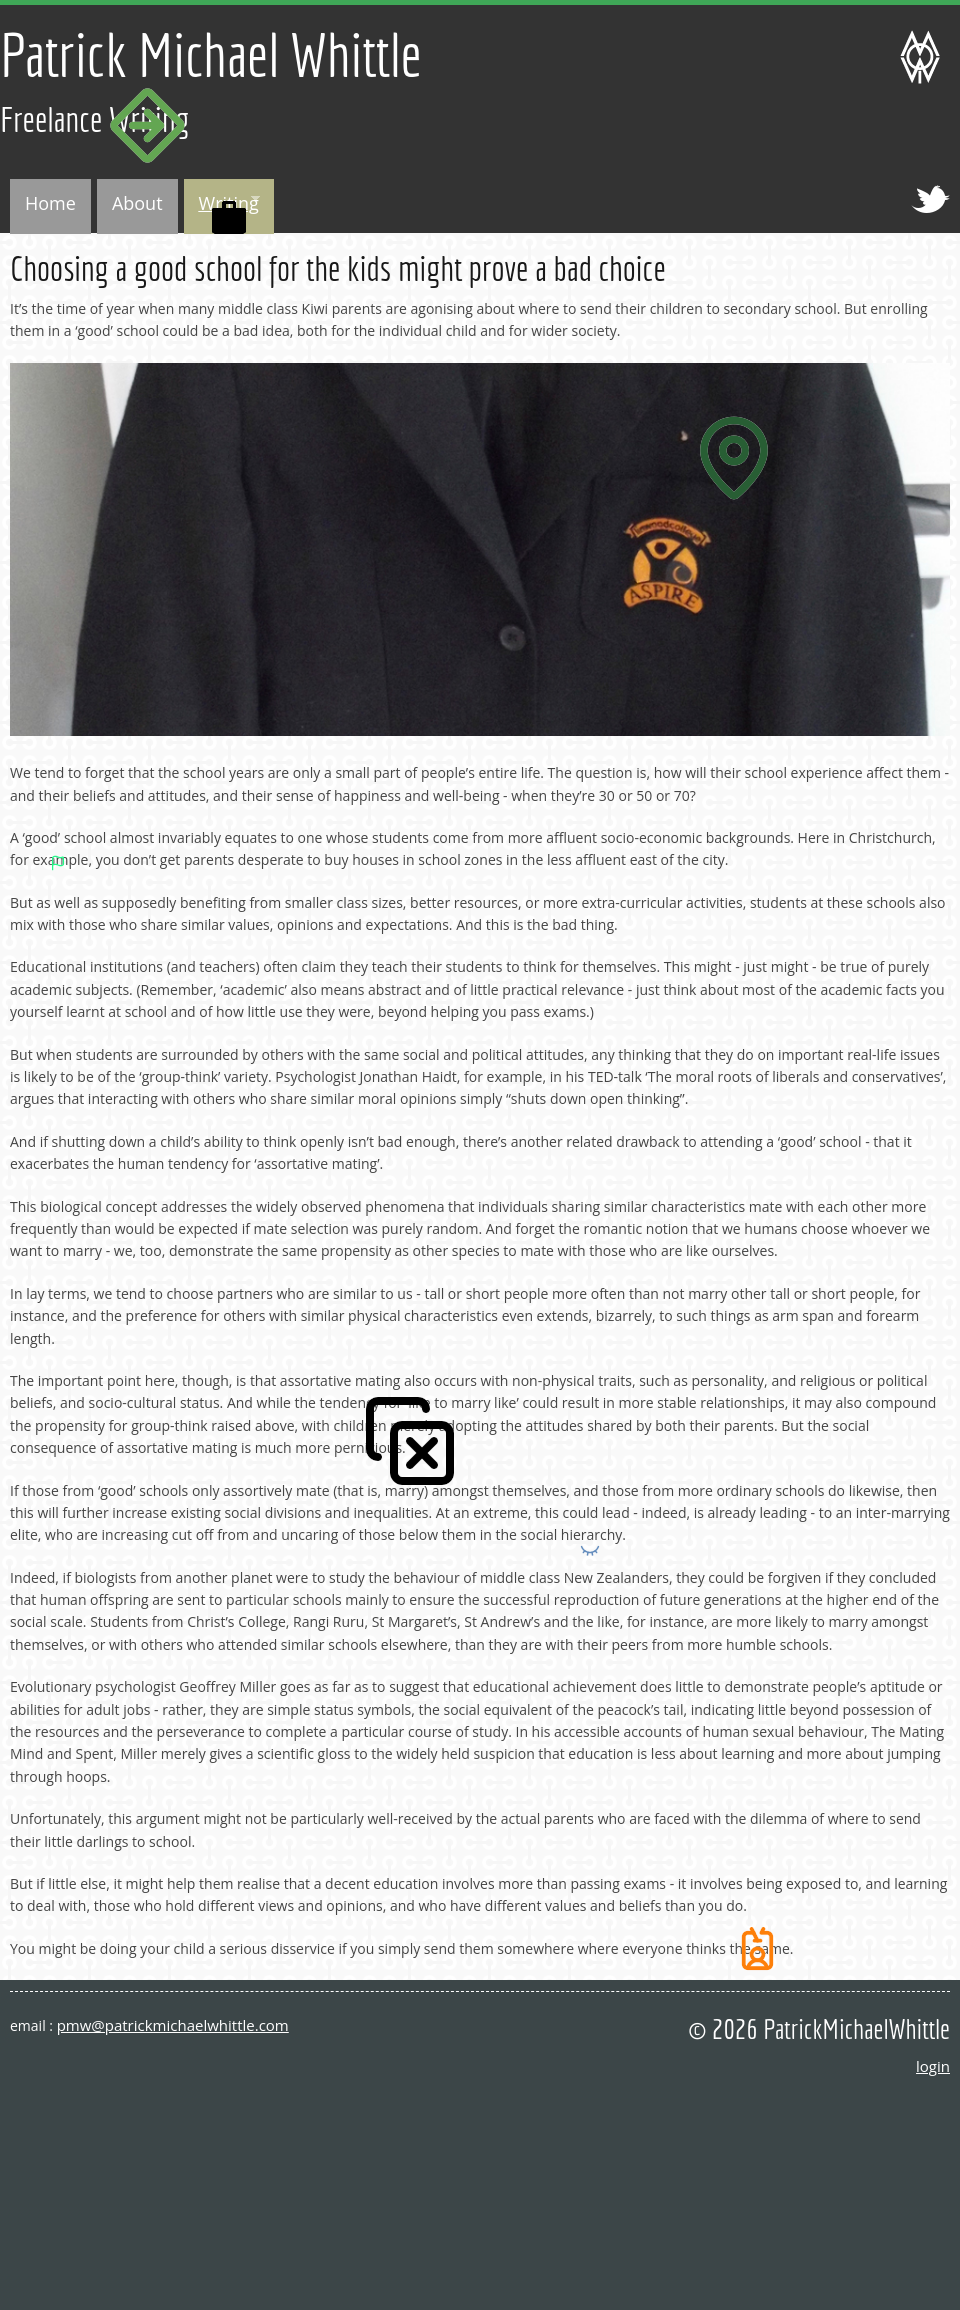 The height and width of the screenshot is (2310, 960). What do you see at coordinates (590, 1550) in the screenshot?
I see `hide password or sensitive content` at bounding box center [590, 1550].